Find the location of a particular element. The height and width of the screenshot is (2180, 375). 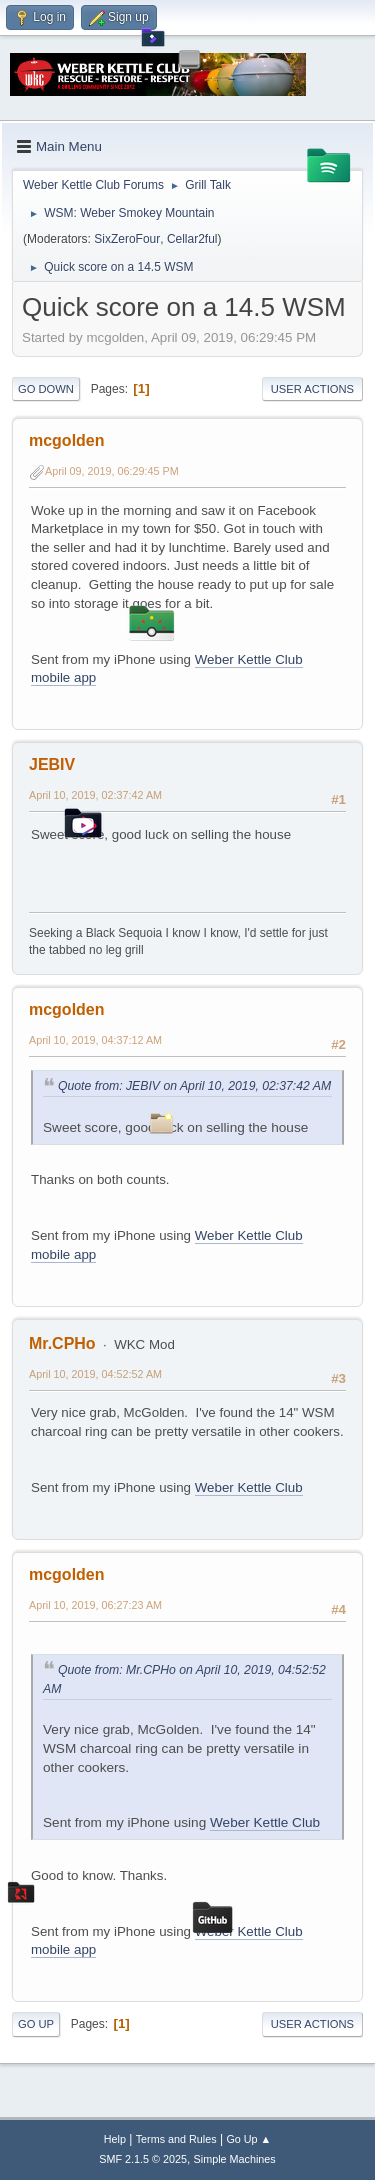

access removable storage device is located at coordinates (189, 59).